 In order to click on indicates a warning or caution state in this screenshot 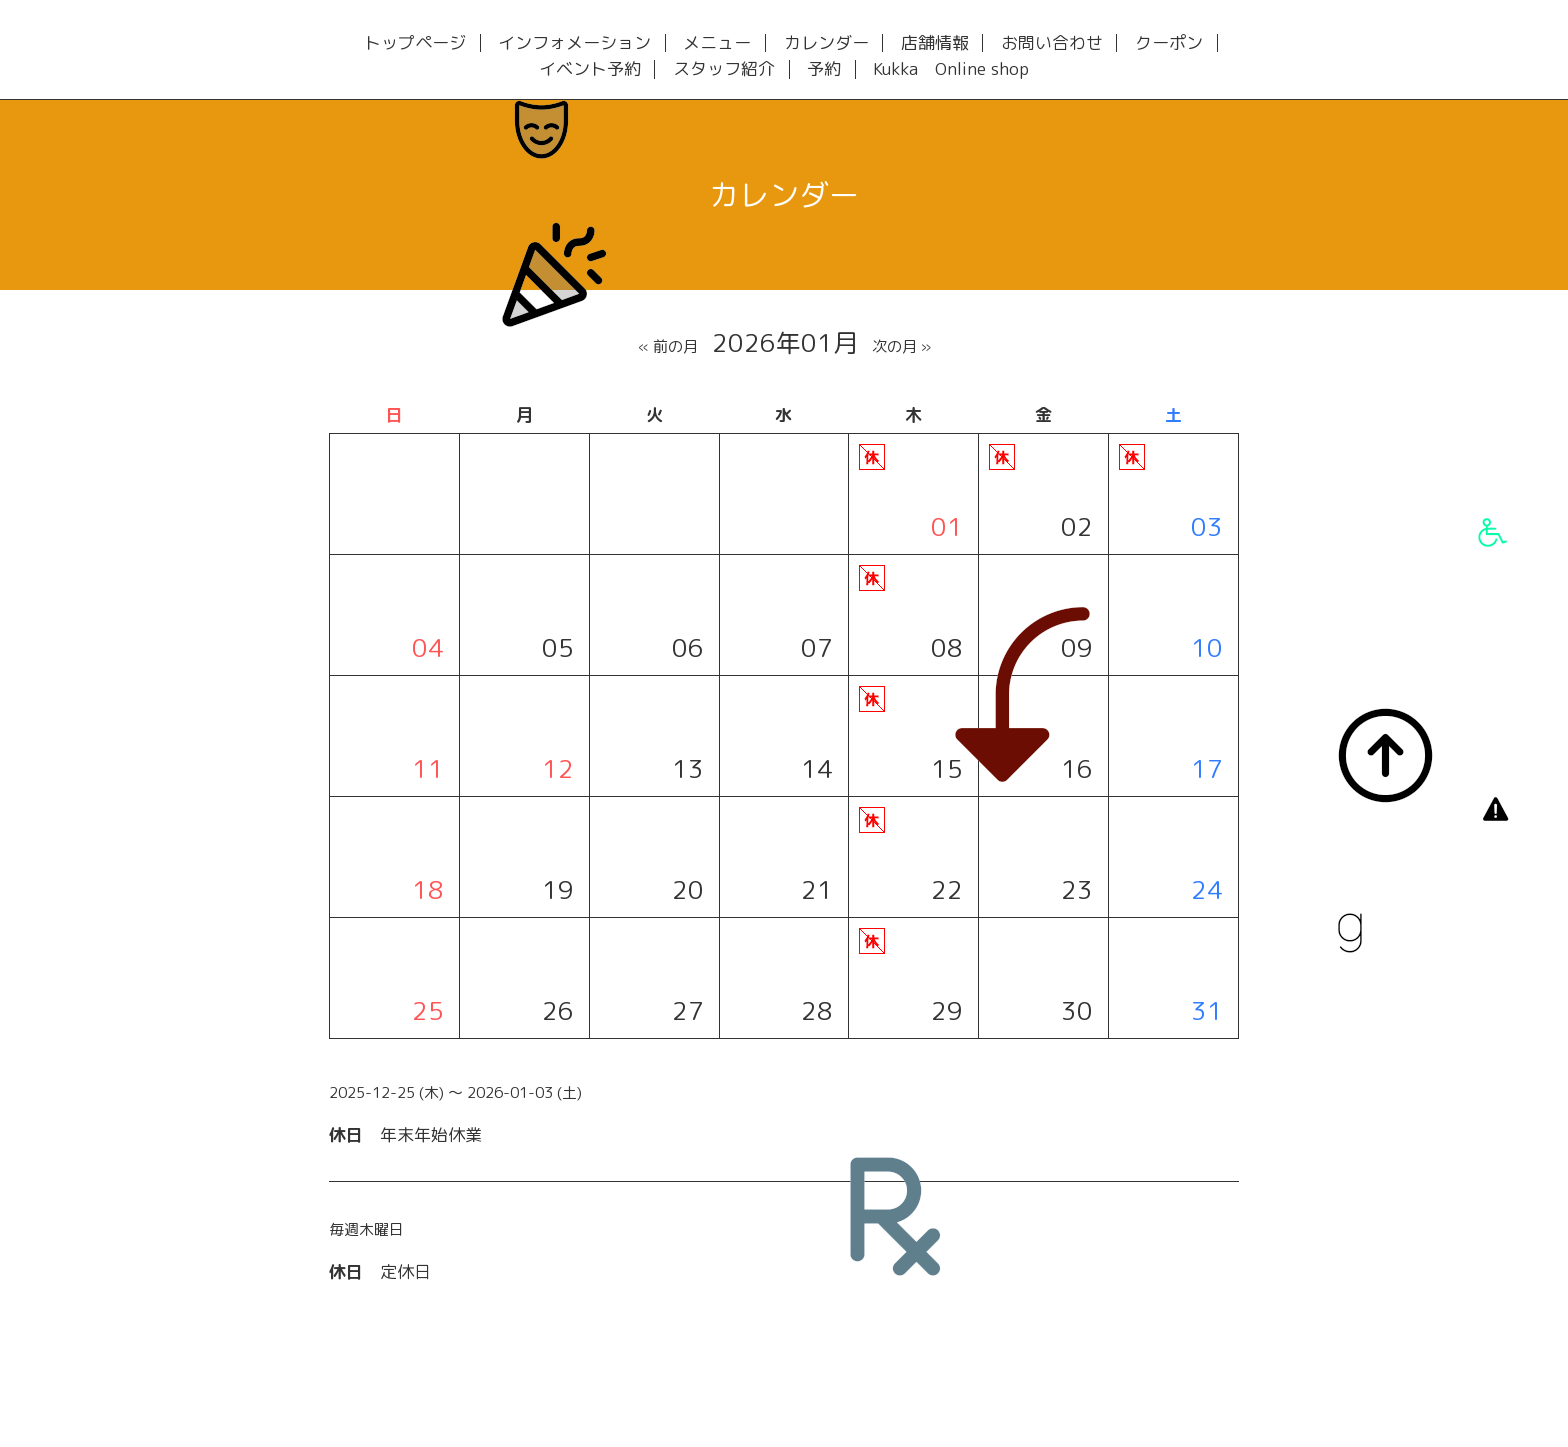, I will do `click(1496, 809)`.